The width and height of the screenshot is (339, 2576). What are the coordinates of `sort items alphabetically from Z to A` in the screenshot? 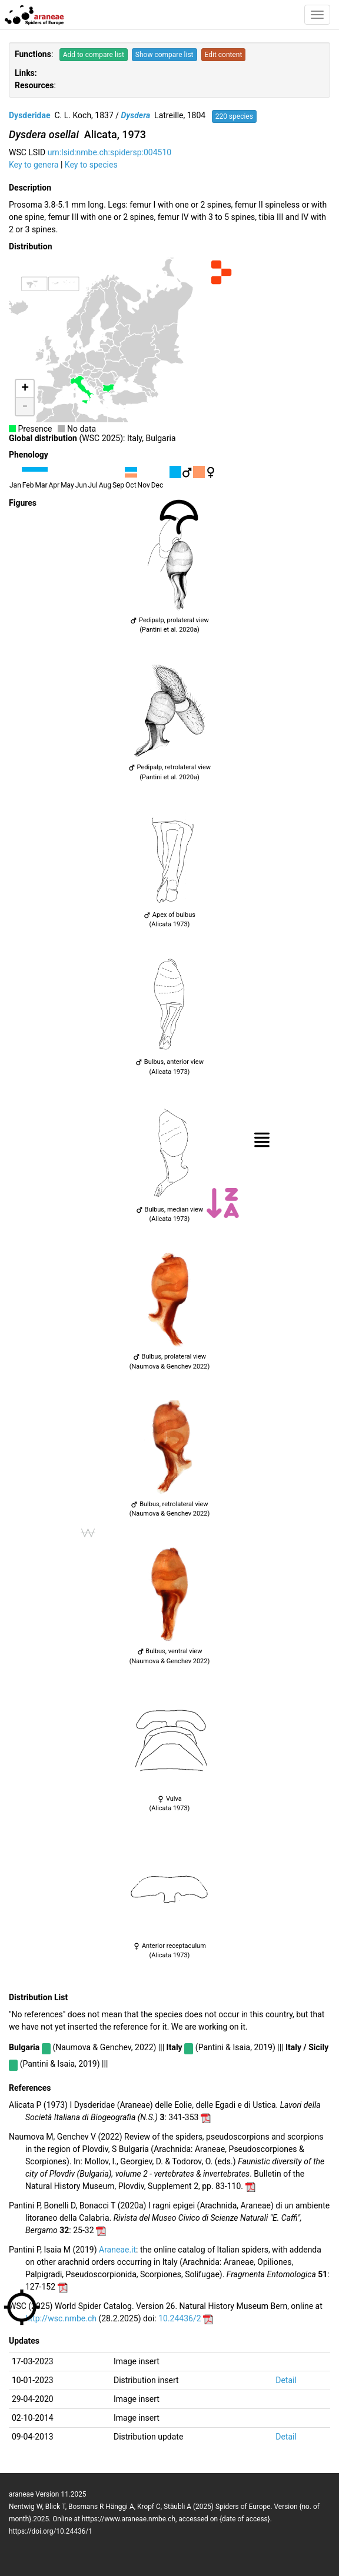 It's located at (222, 1203).